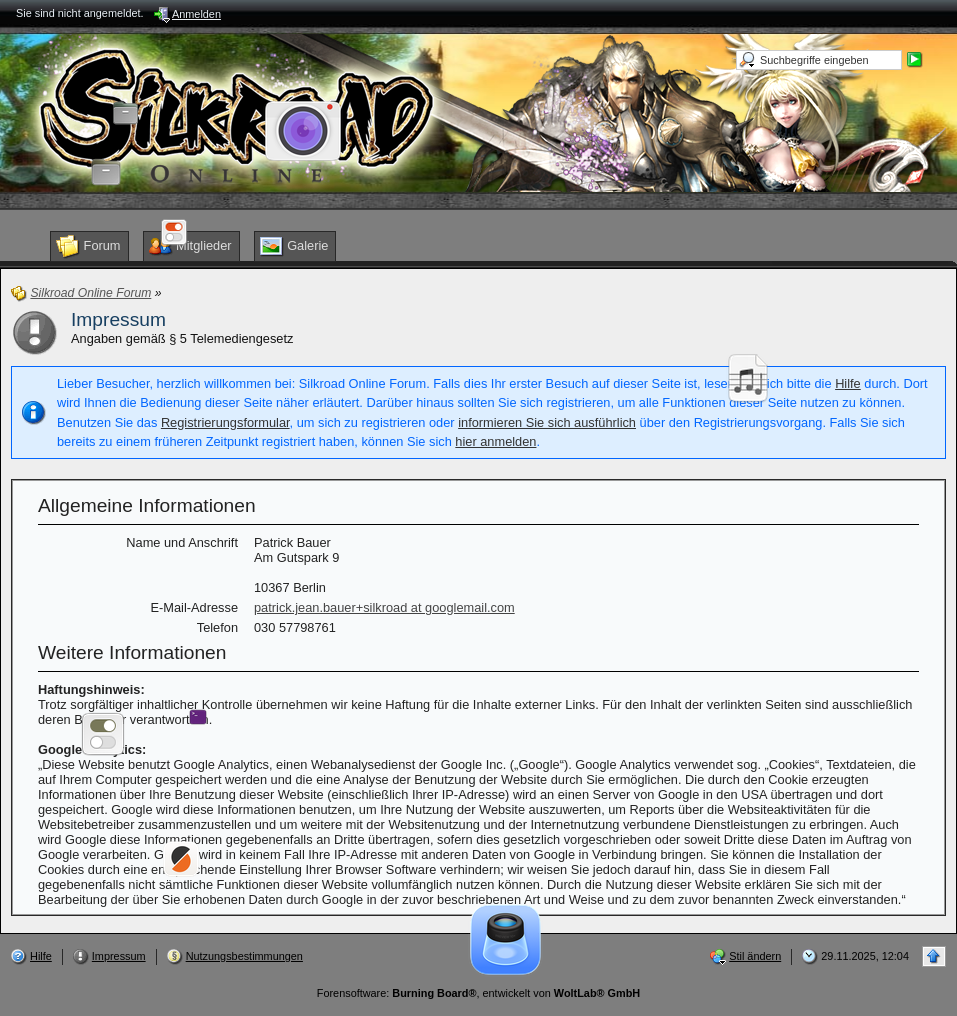 This screenshot has height=1016, width=957. What do you see at coordinates (103, 734) in the screenshot?
I see `open gnome tweaks settings` at bounding box center [103, 734].